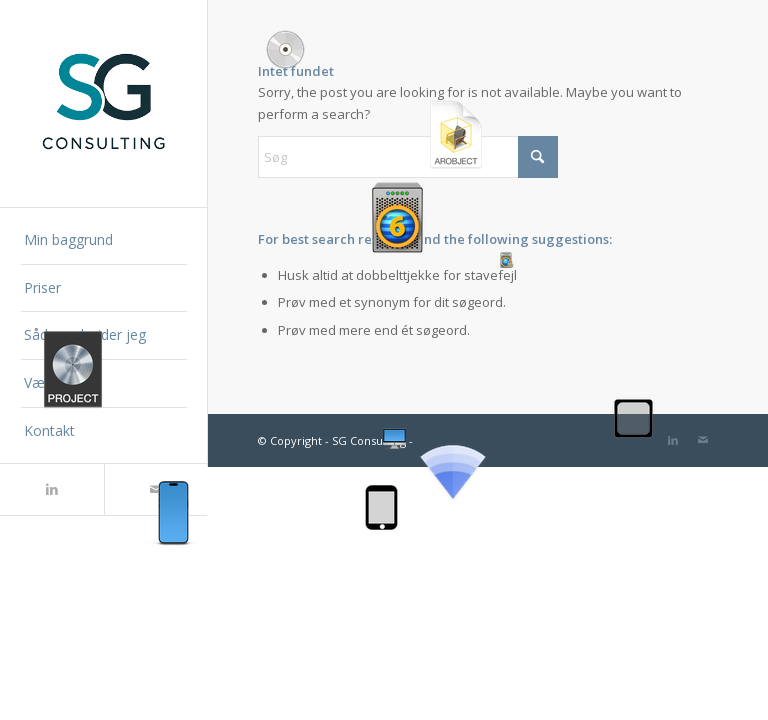  What do you see at coordinates (633, 418) in the screenshot?
I see `iPod nano device in sidebar` at bounding box center [633, 418].